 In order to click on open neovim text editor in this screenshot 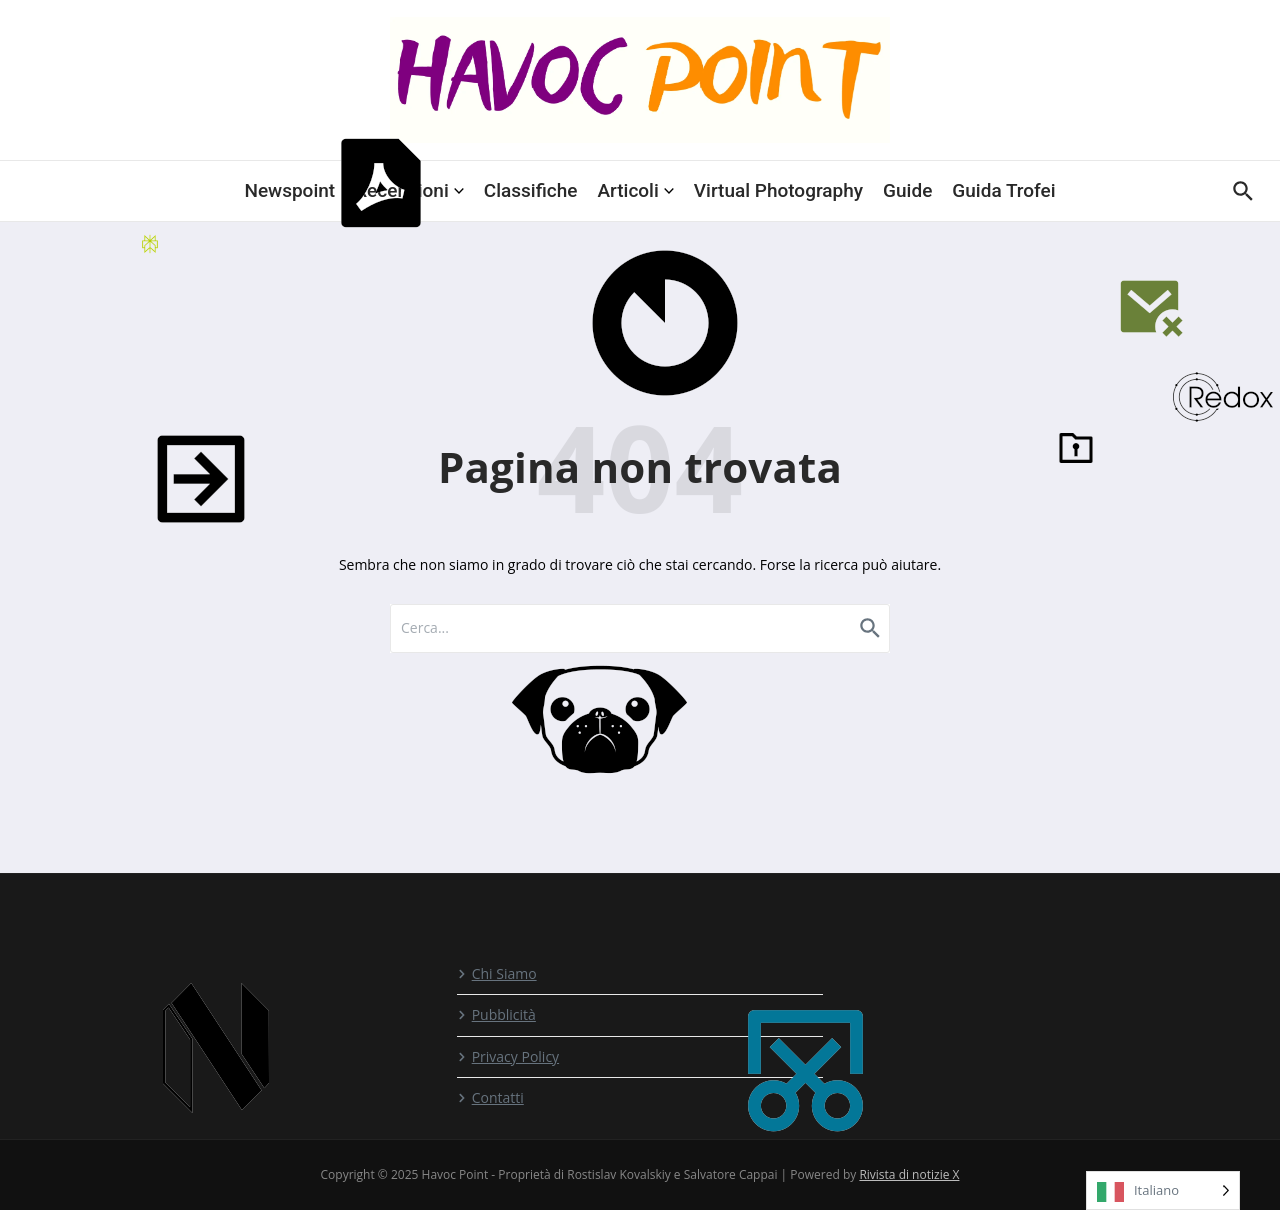, I will do `click(216, 1048)`.